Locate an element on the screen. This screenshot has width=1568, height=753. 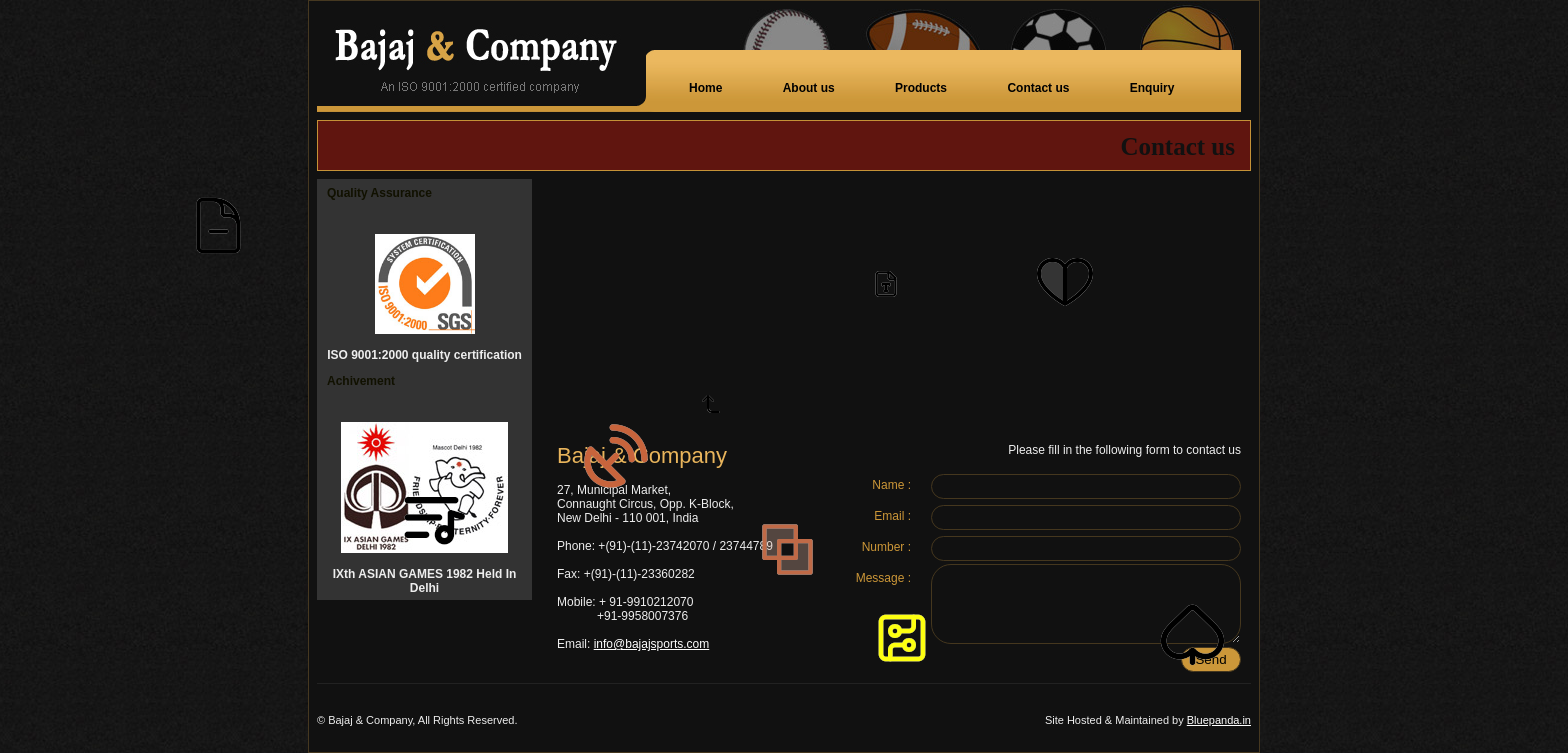
view text or document file type is located at coordinates (886, 284).